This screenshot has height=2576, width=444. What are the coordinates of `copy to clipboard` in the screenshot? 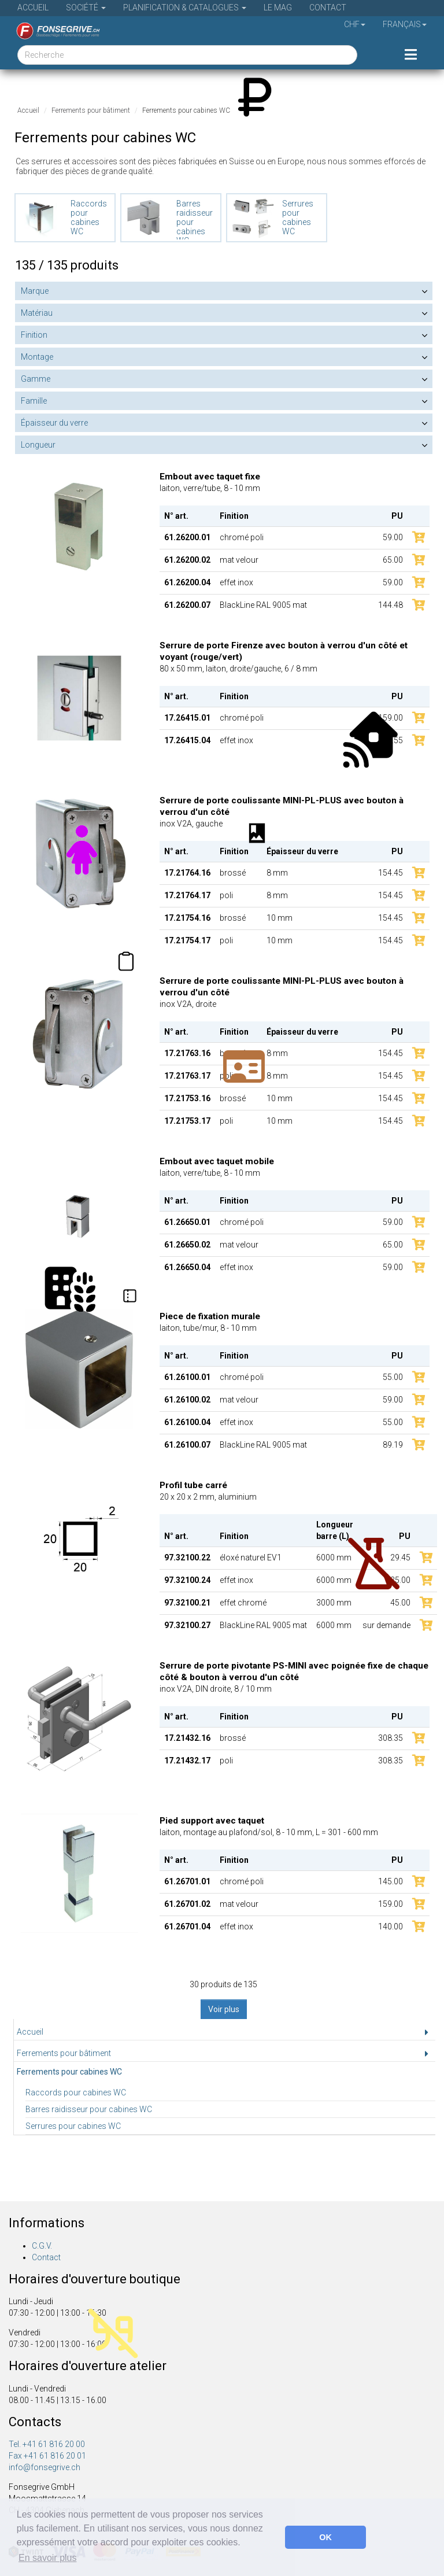 It's located at (126, 961).